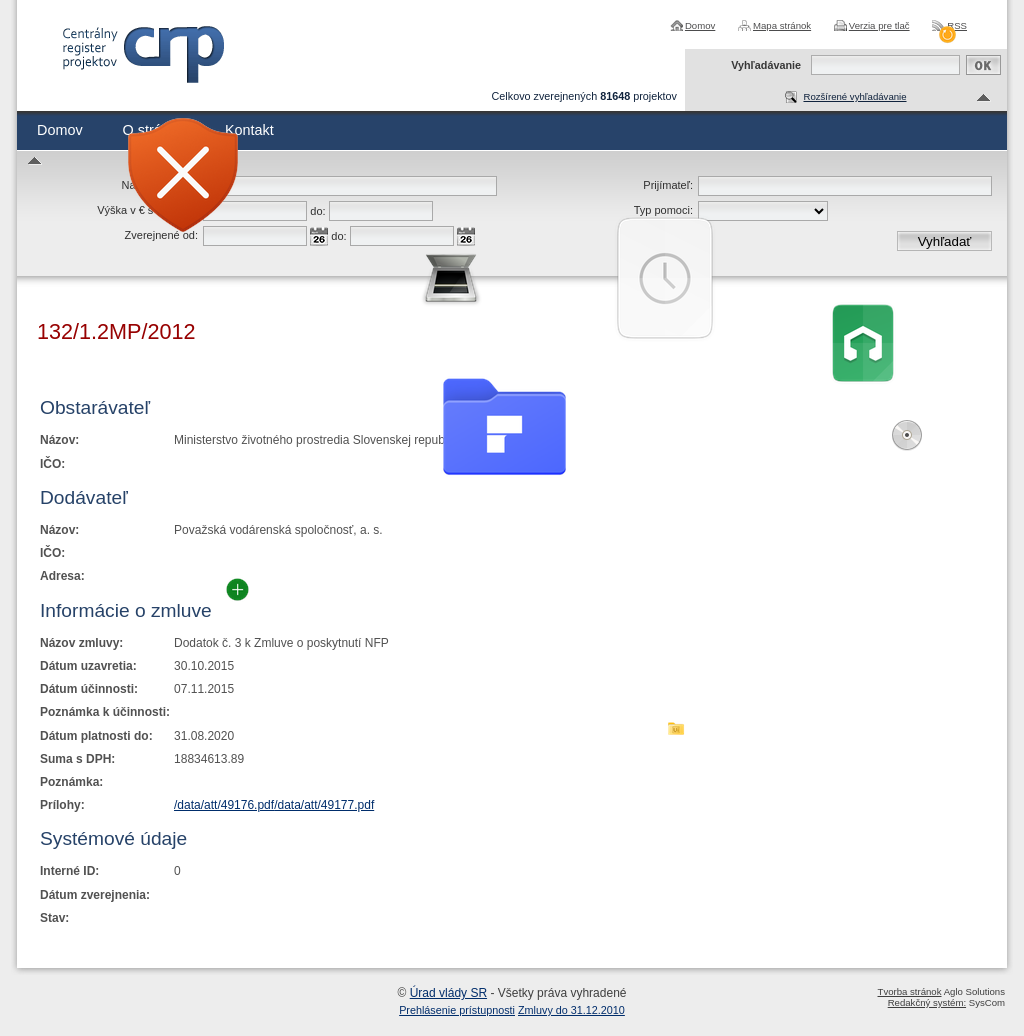 Image resolution: width=1024 pixels, height=1036 pixels. I want to click on image is currently loading, so click(665, 278).